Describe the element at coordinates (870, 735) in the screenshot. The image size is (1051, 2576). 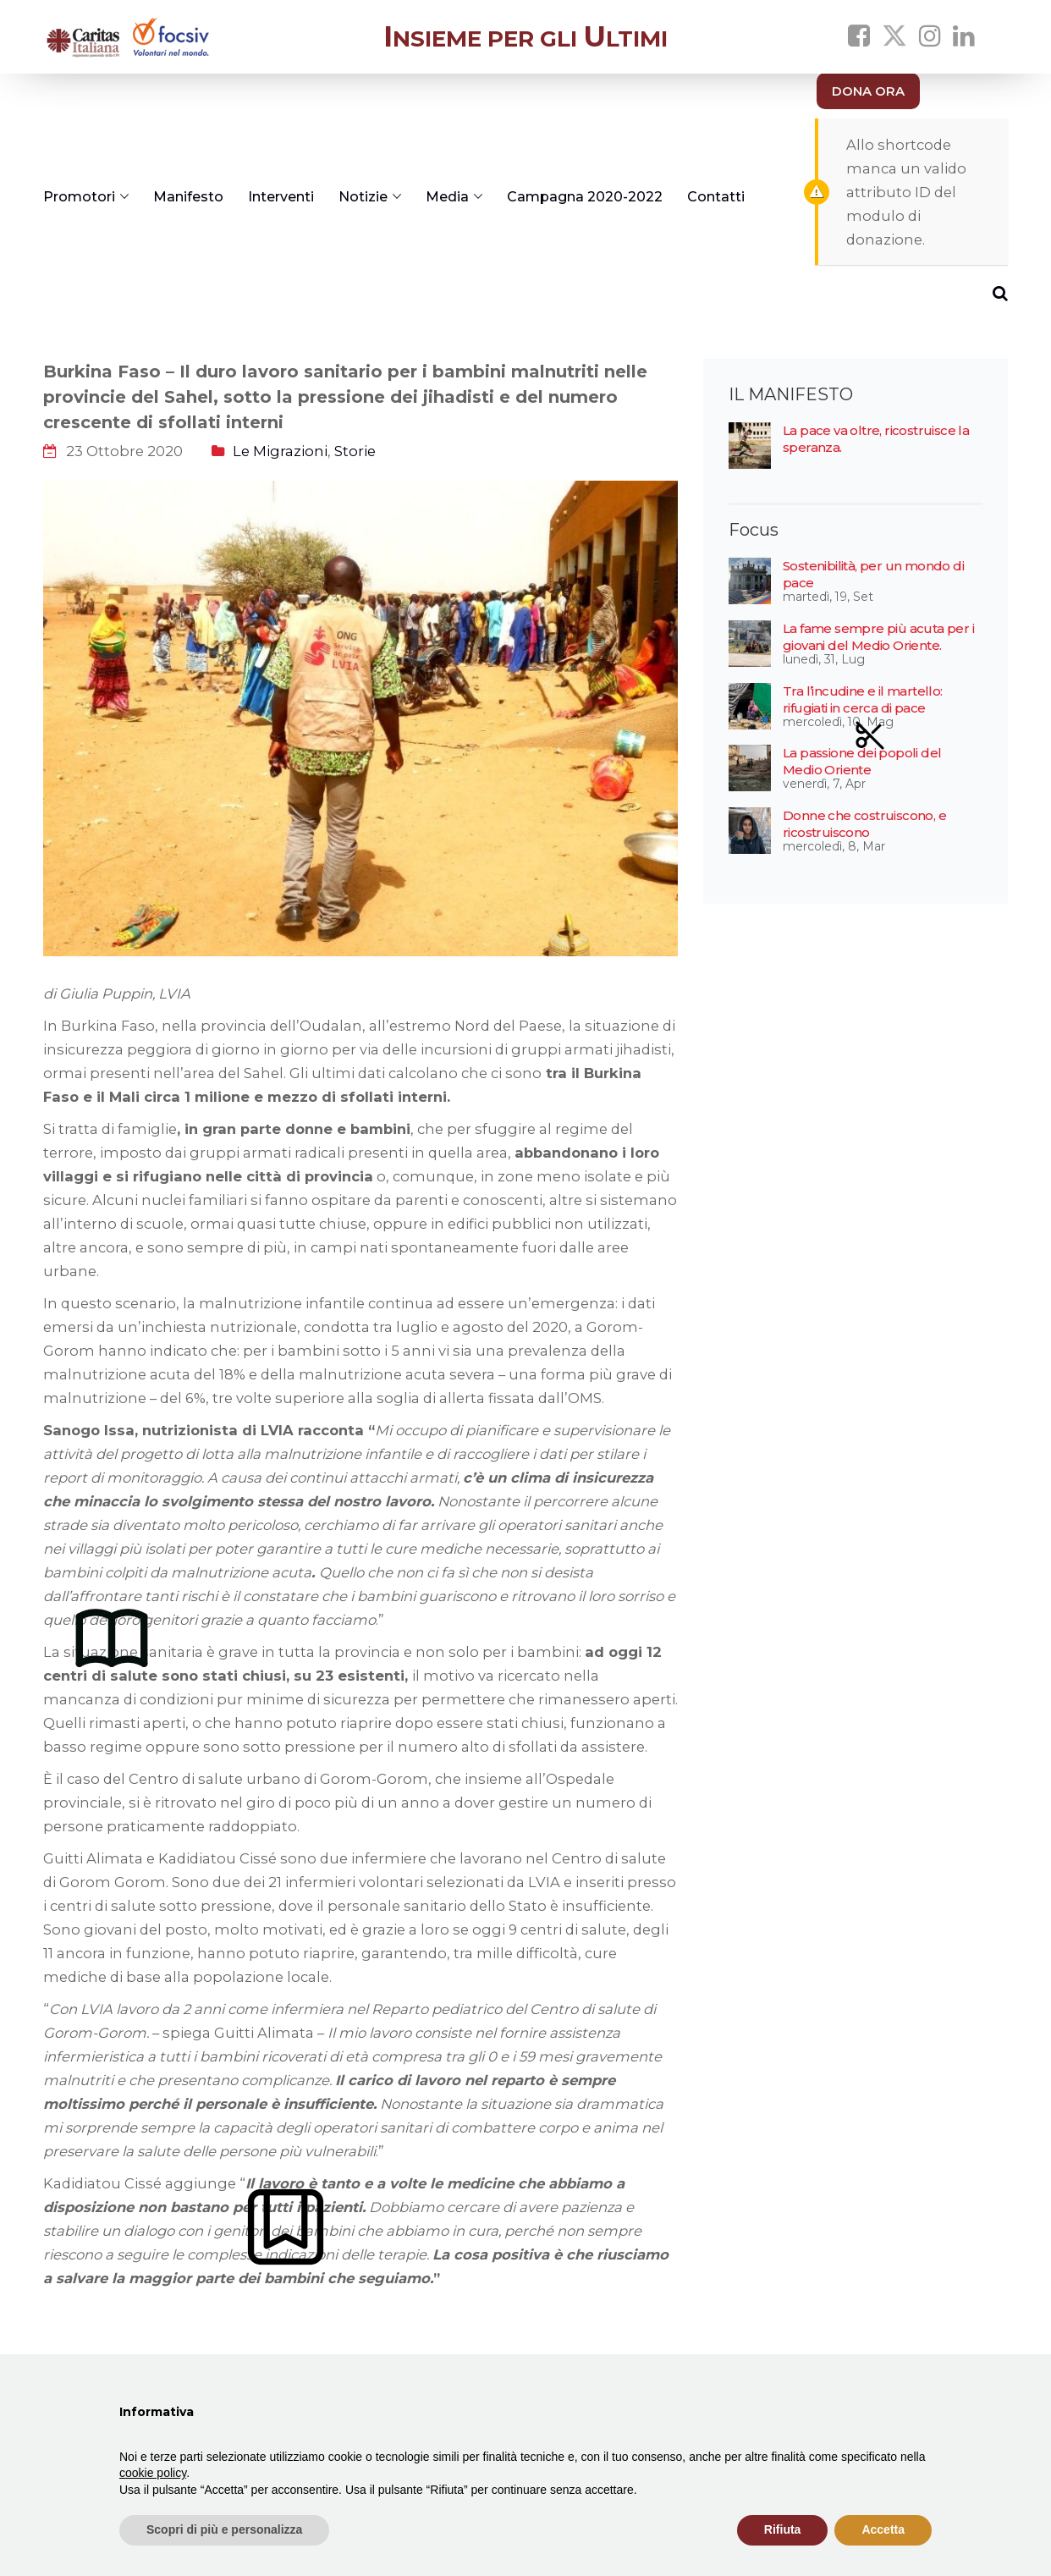
I see `cutting tool disabled or unavailable` at that location.